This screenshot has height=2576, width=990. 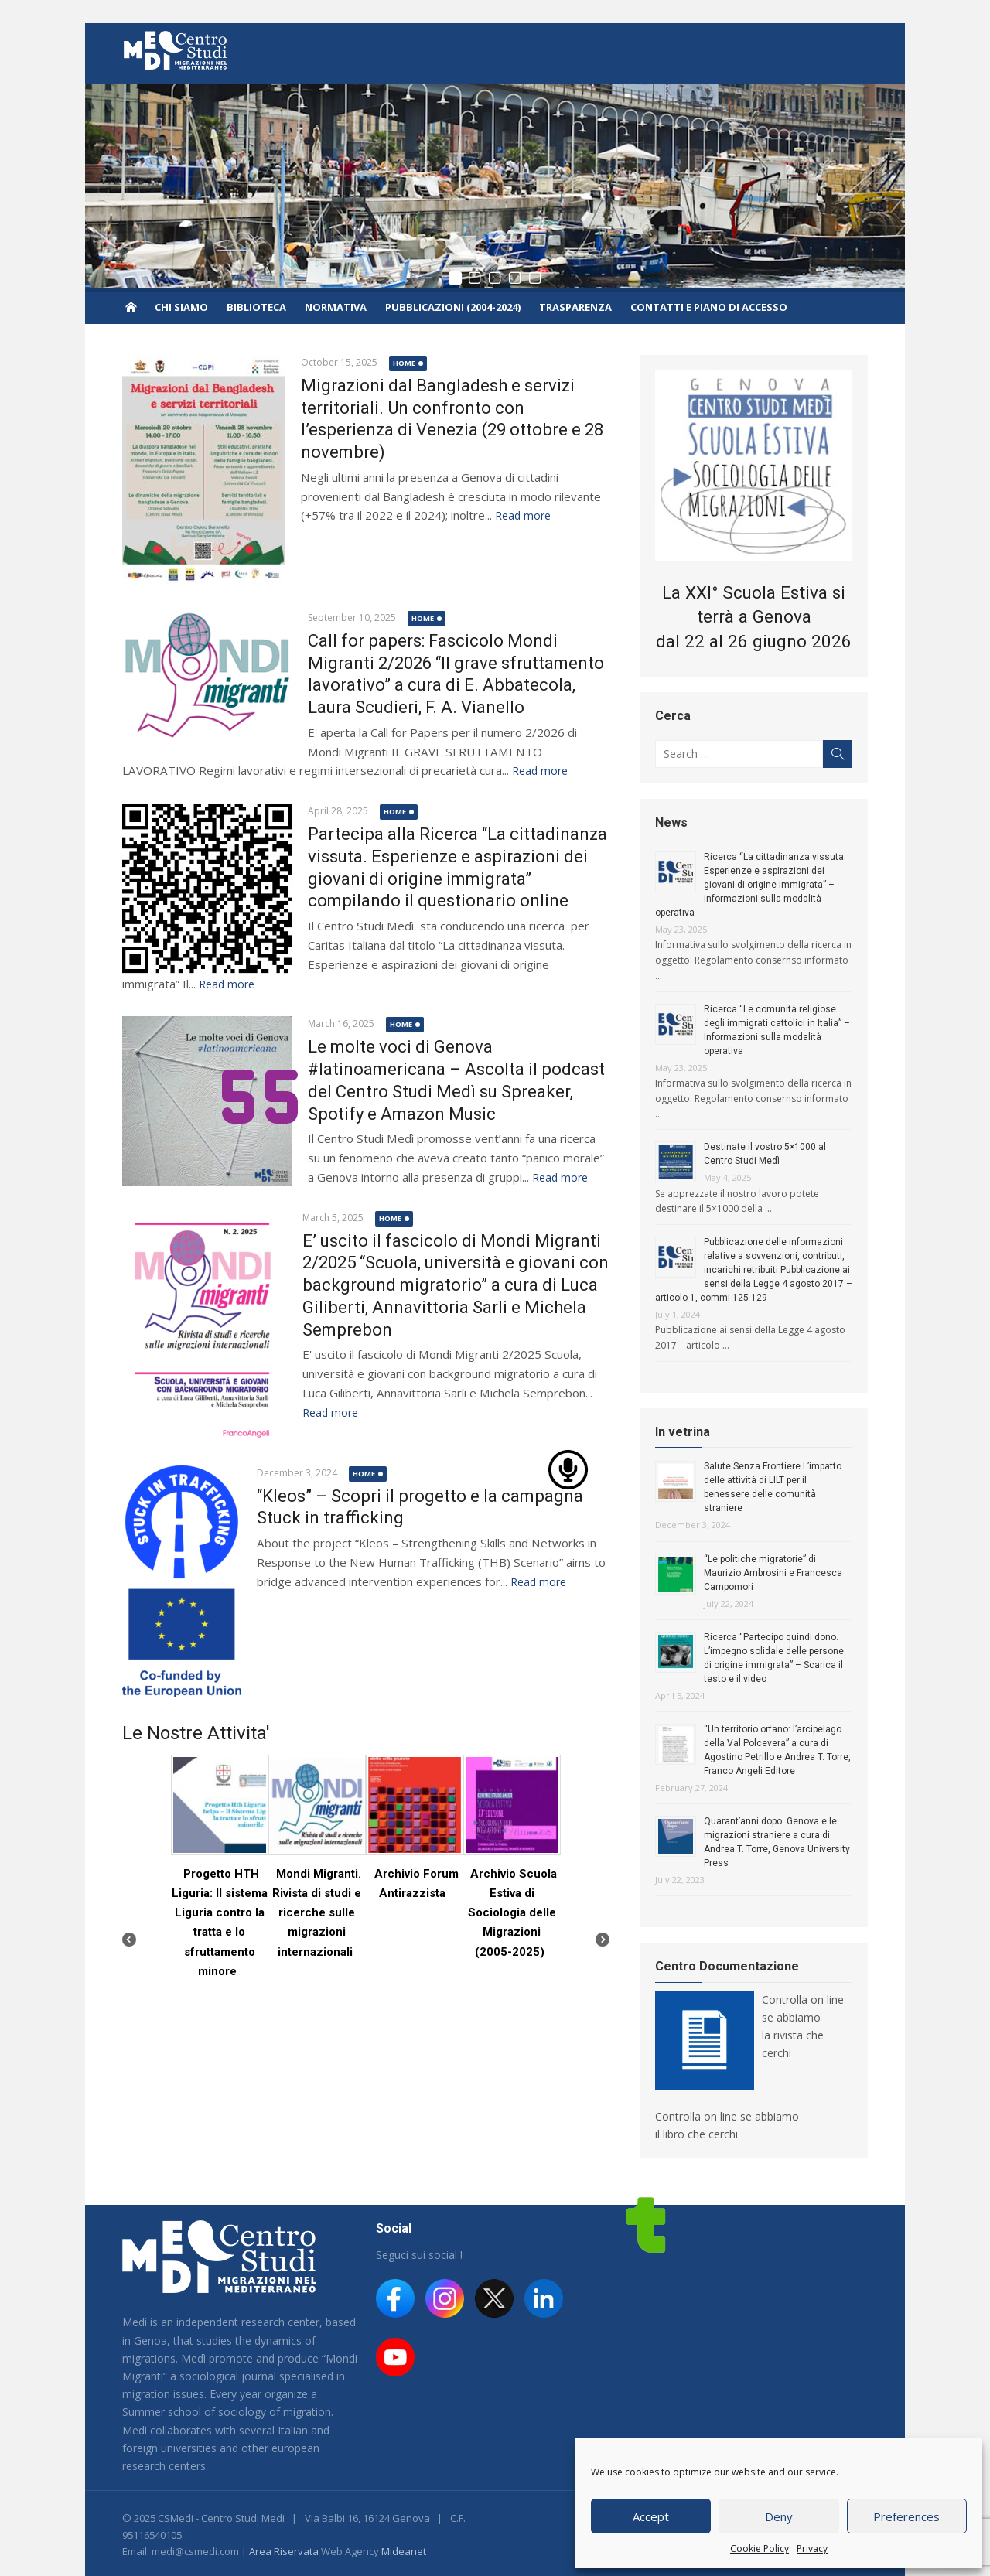 I want to click on indicates item number 55 in a list or sequence, so click(x=260, y=1097).